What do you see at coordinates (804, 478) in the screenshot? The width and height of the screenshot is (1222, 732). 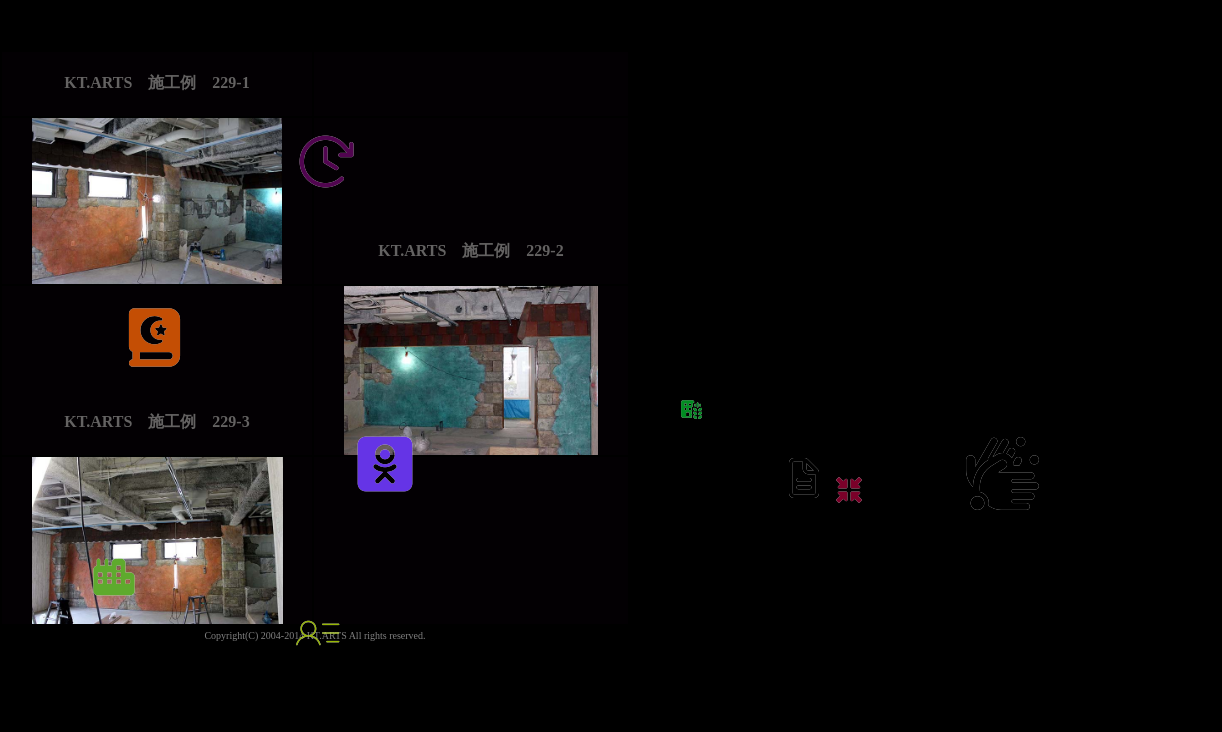 I see `view document details` at bounding box center [804, 478].